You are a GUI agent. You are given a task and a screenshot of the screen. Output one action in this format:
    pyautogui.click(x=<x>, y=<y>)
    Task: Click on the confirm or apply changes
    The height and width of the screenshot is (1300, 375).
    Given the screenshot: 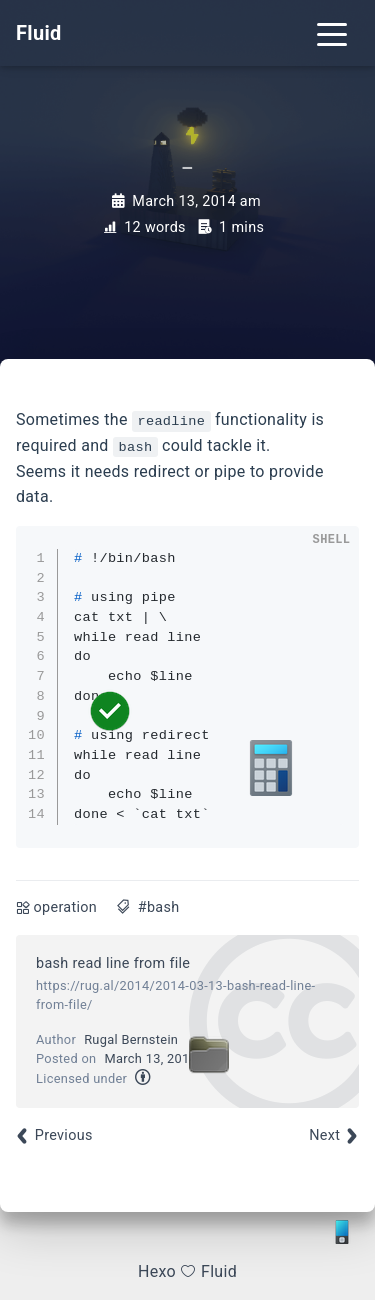 What is the action you would take?
    pyautogui.click(x=110, y=711)
    